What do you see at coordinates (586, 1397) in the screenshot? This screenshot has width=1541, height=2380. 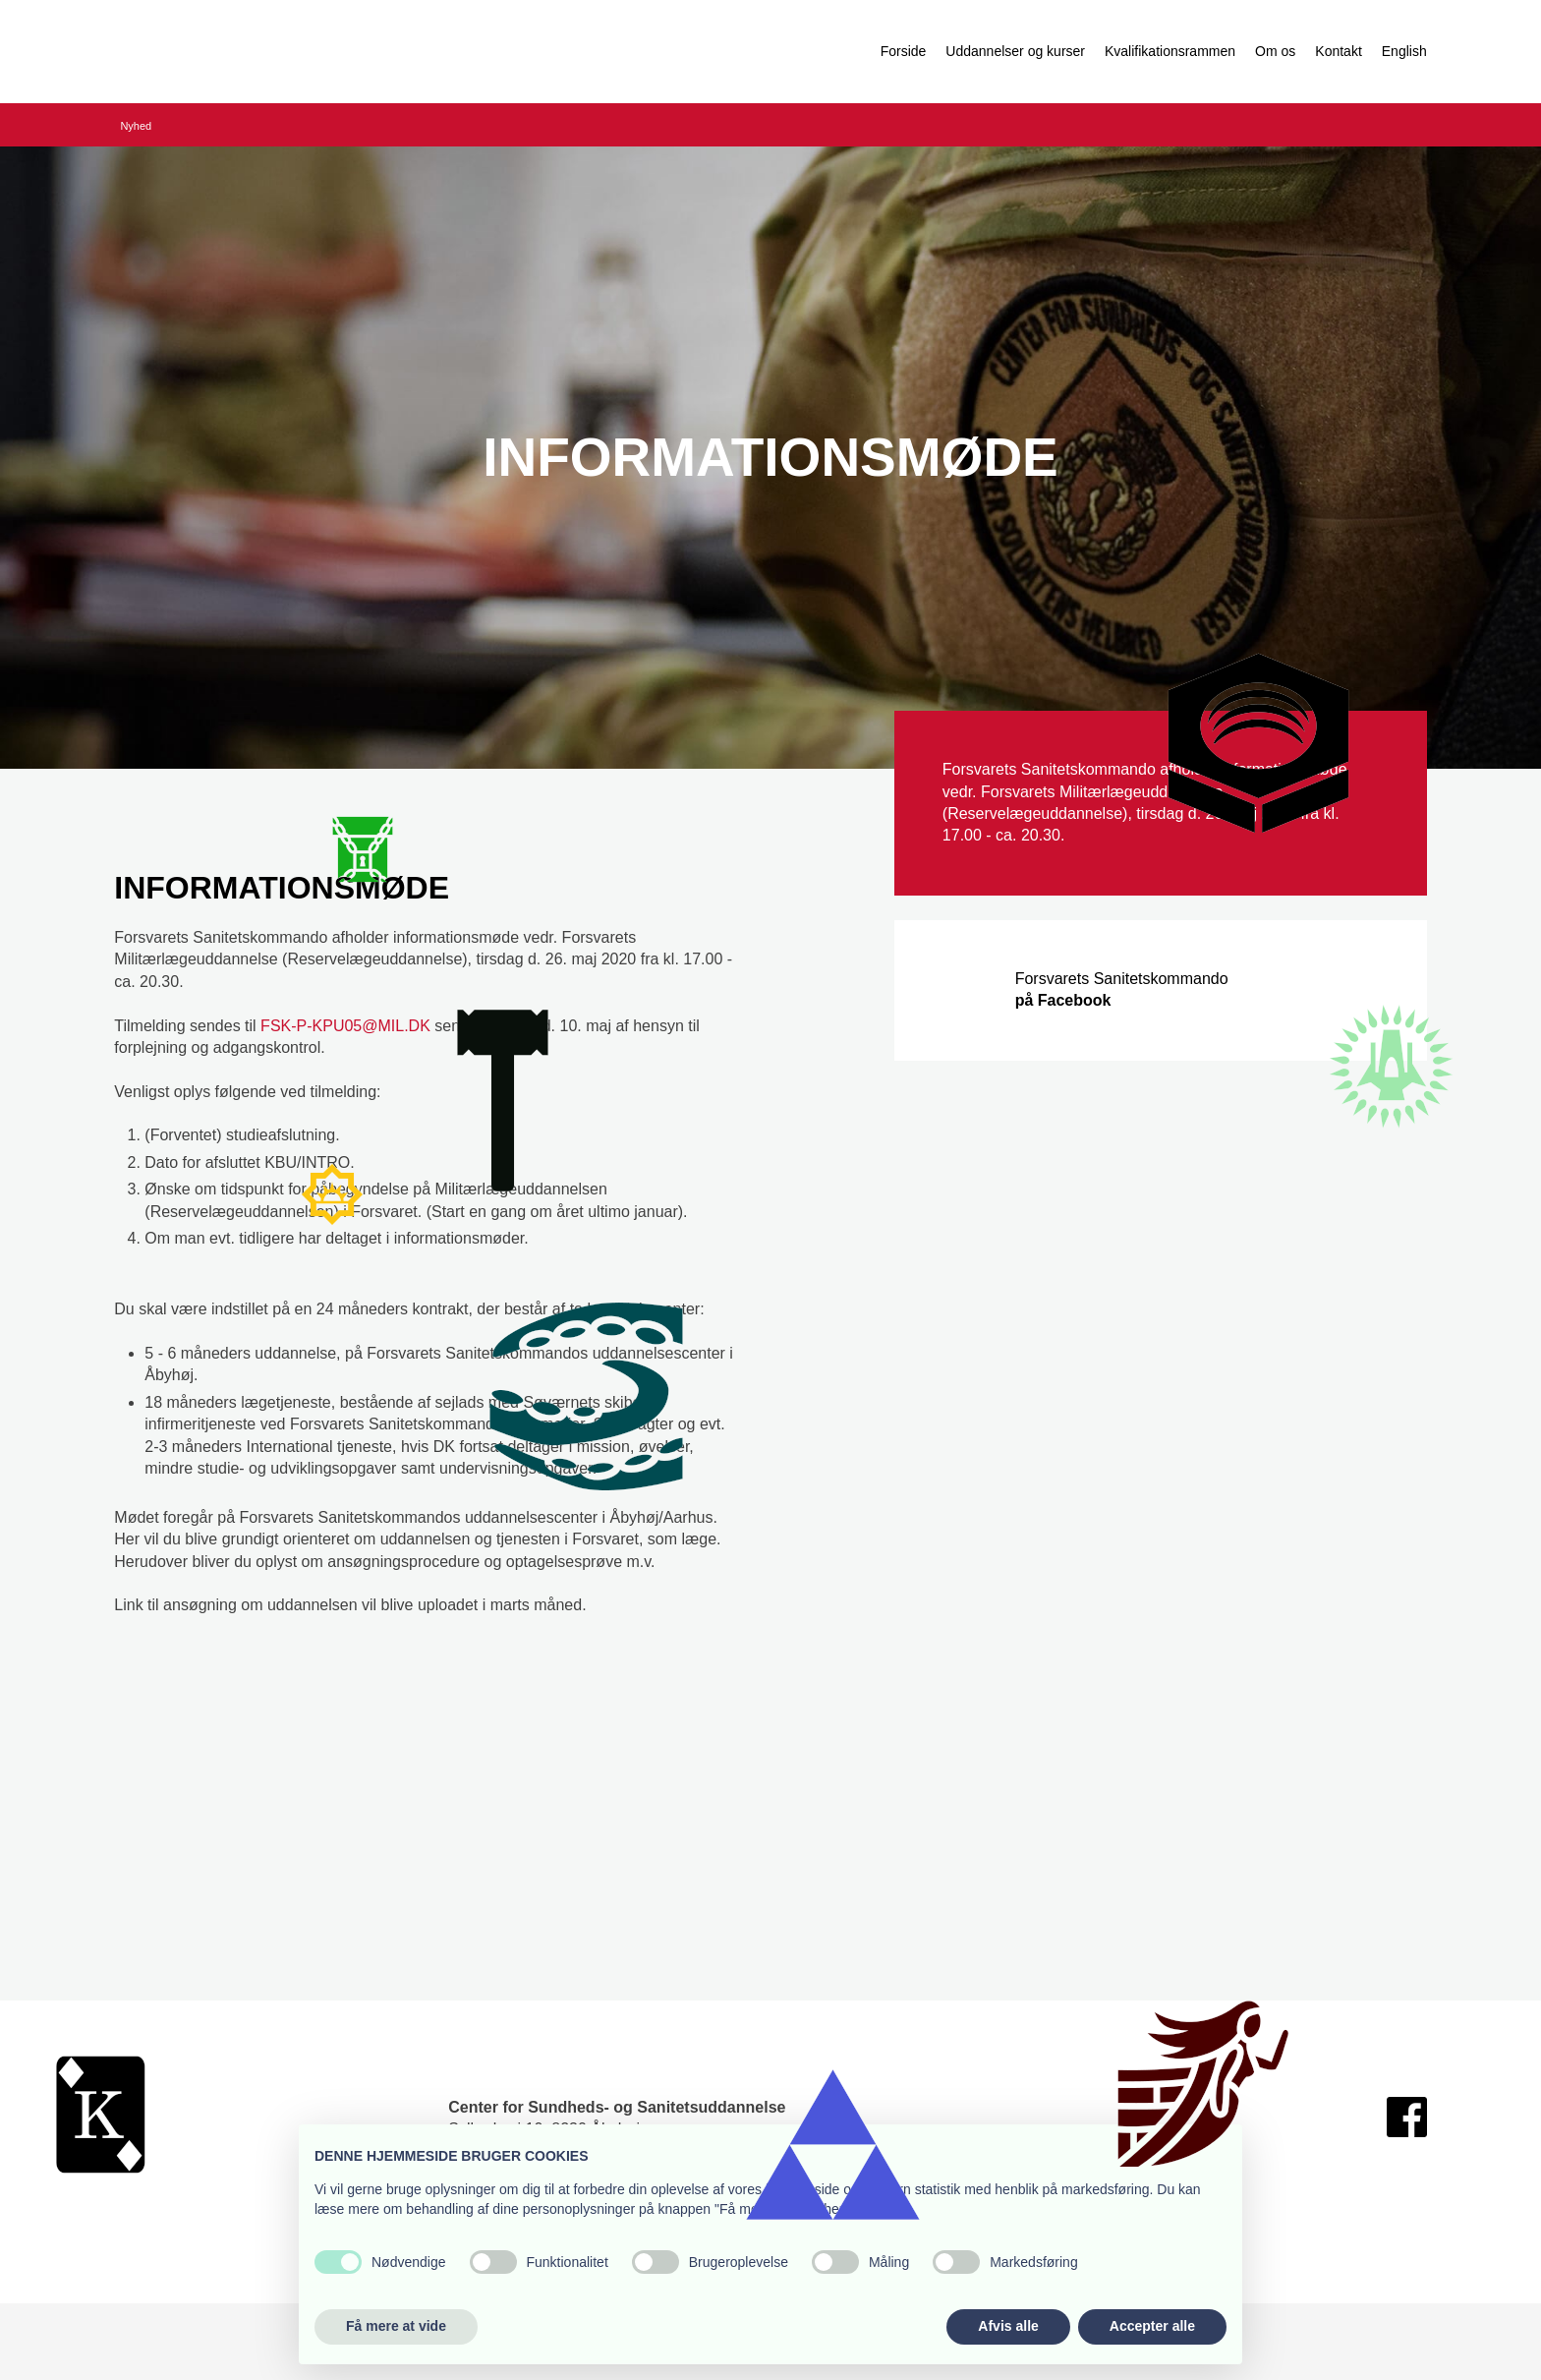 I see `indicates a blocked area or monster hazard in gameplay` at bounding box center [586, 1397].